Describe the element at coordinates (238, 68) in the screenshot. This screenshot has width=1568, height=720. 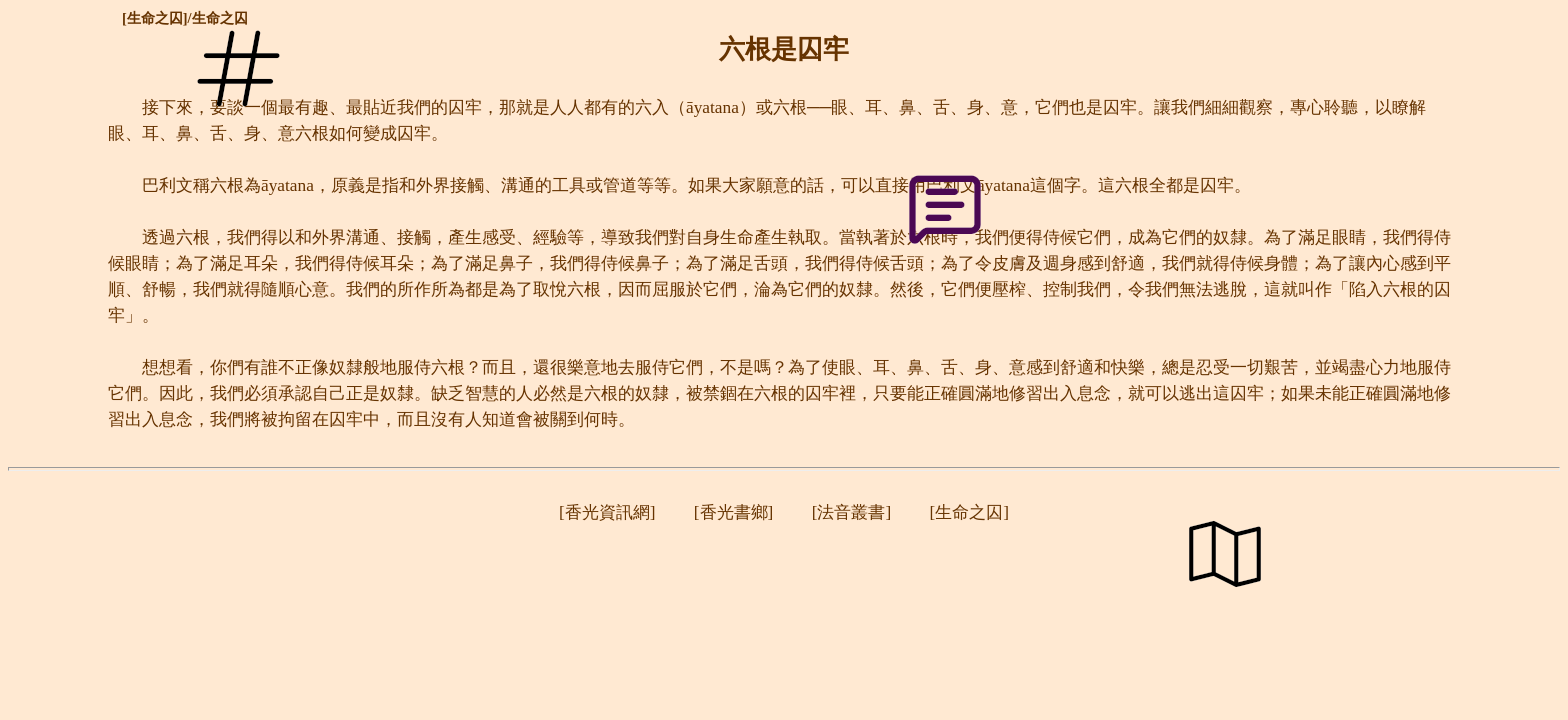
I see `view or browse hashtags` at that location.